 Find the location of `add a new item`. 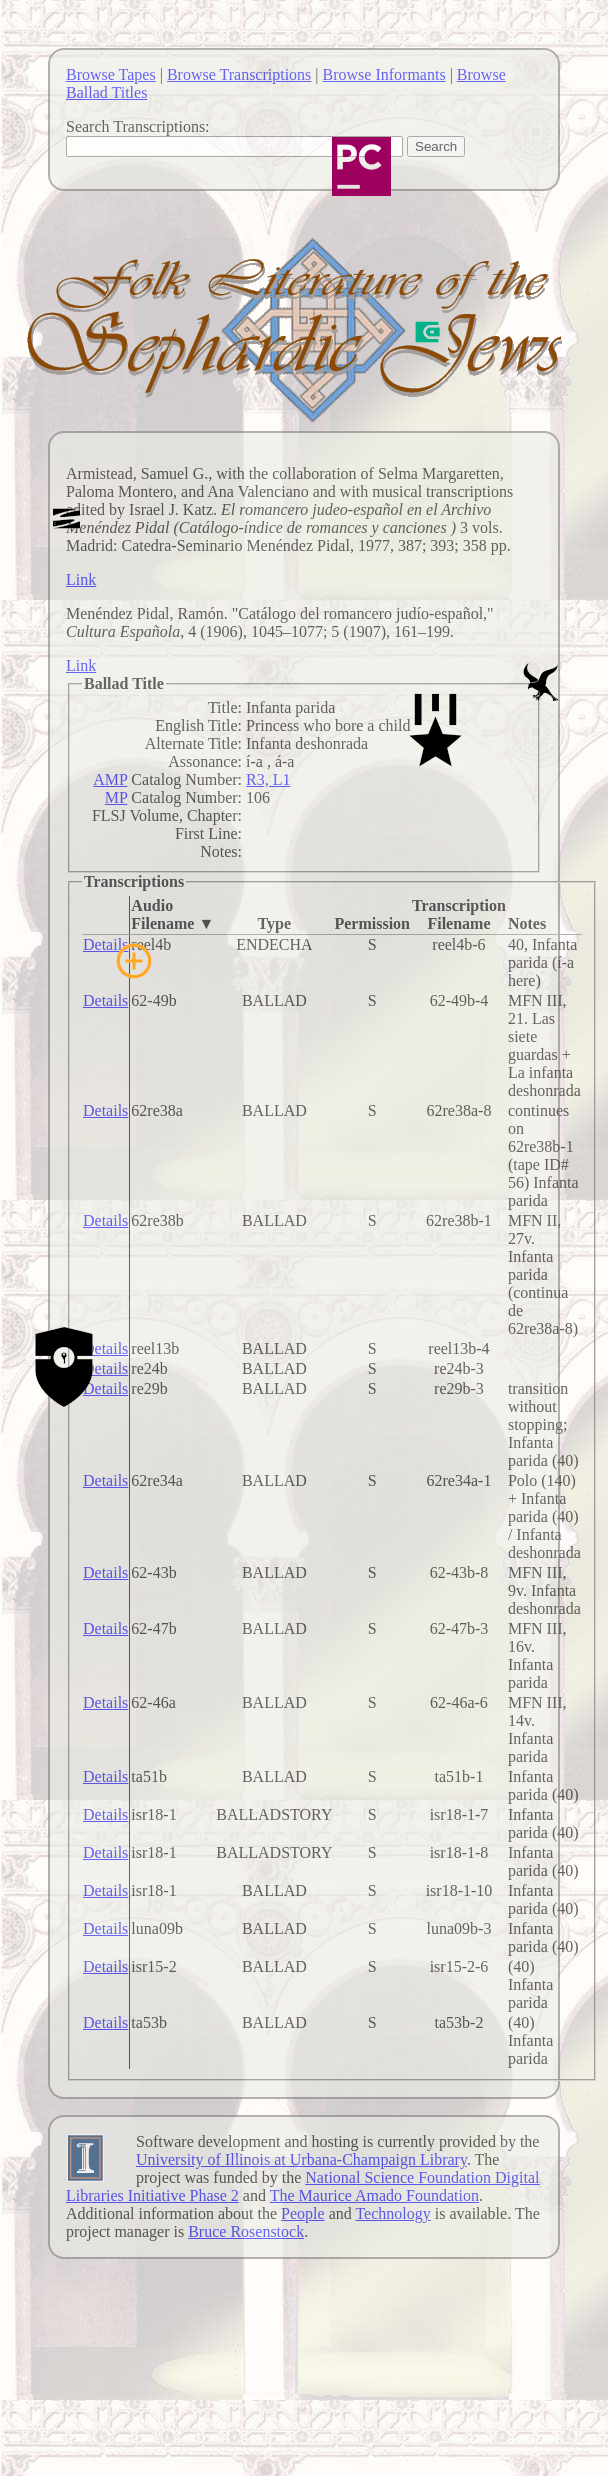

add a new item is located at coordinates (134, 961).